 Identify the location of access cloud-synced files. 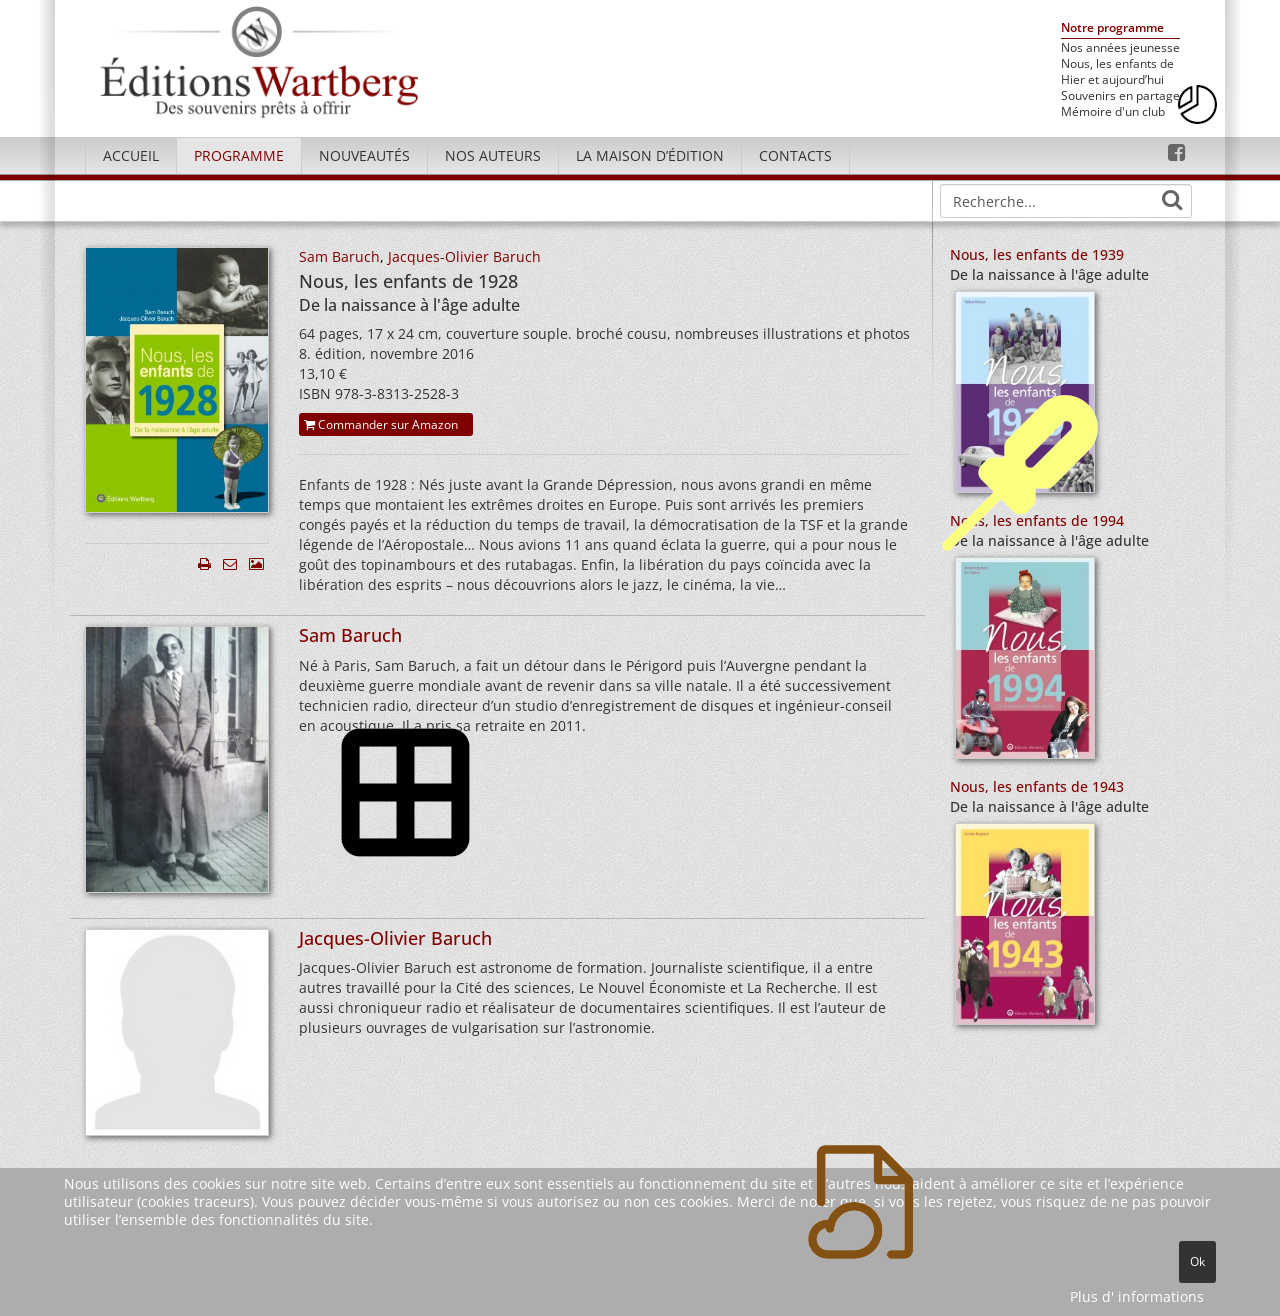
(865, 1202).